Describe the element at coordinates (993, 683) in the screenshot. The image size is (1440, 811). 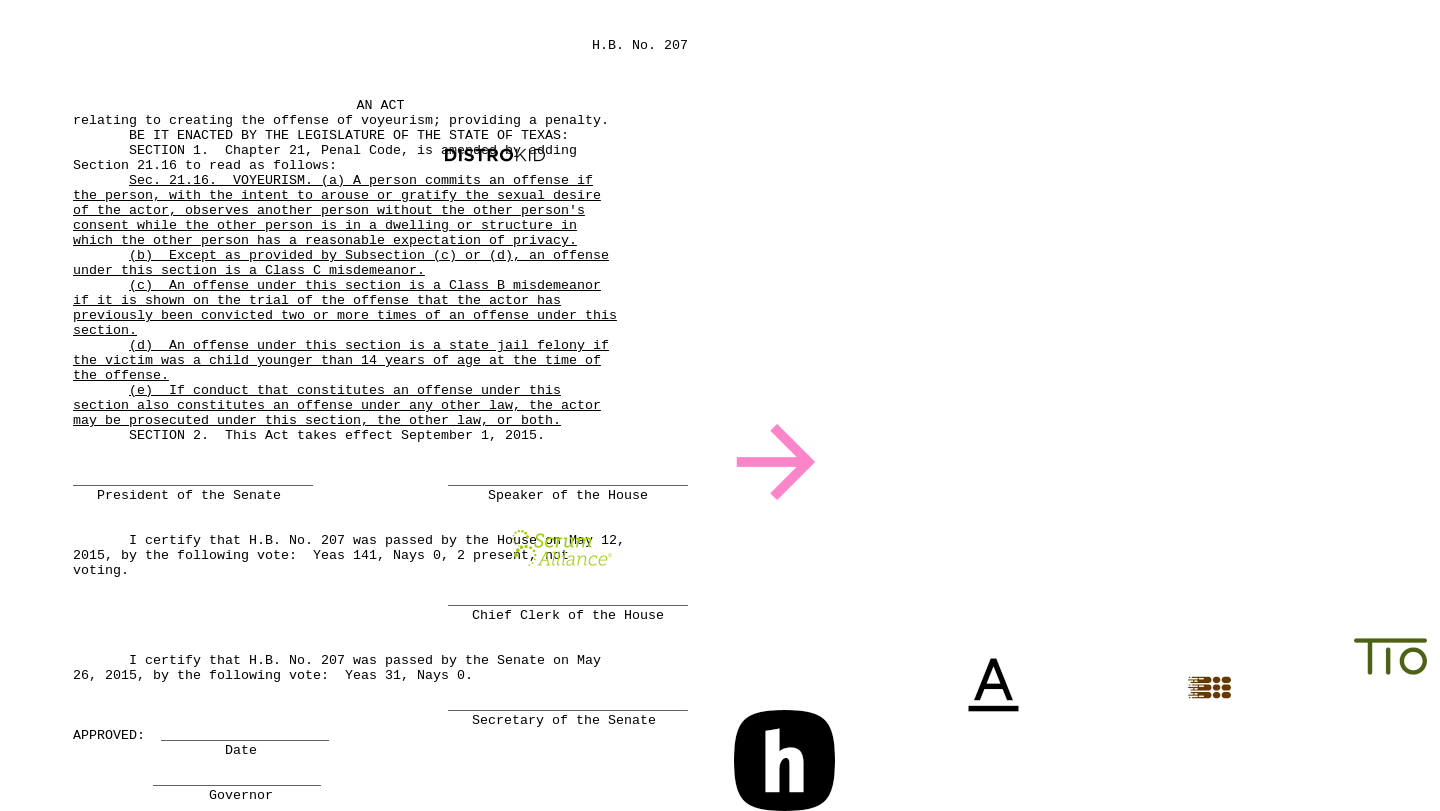
I see `change text color` at that location.